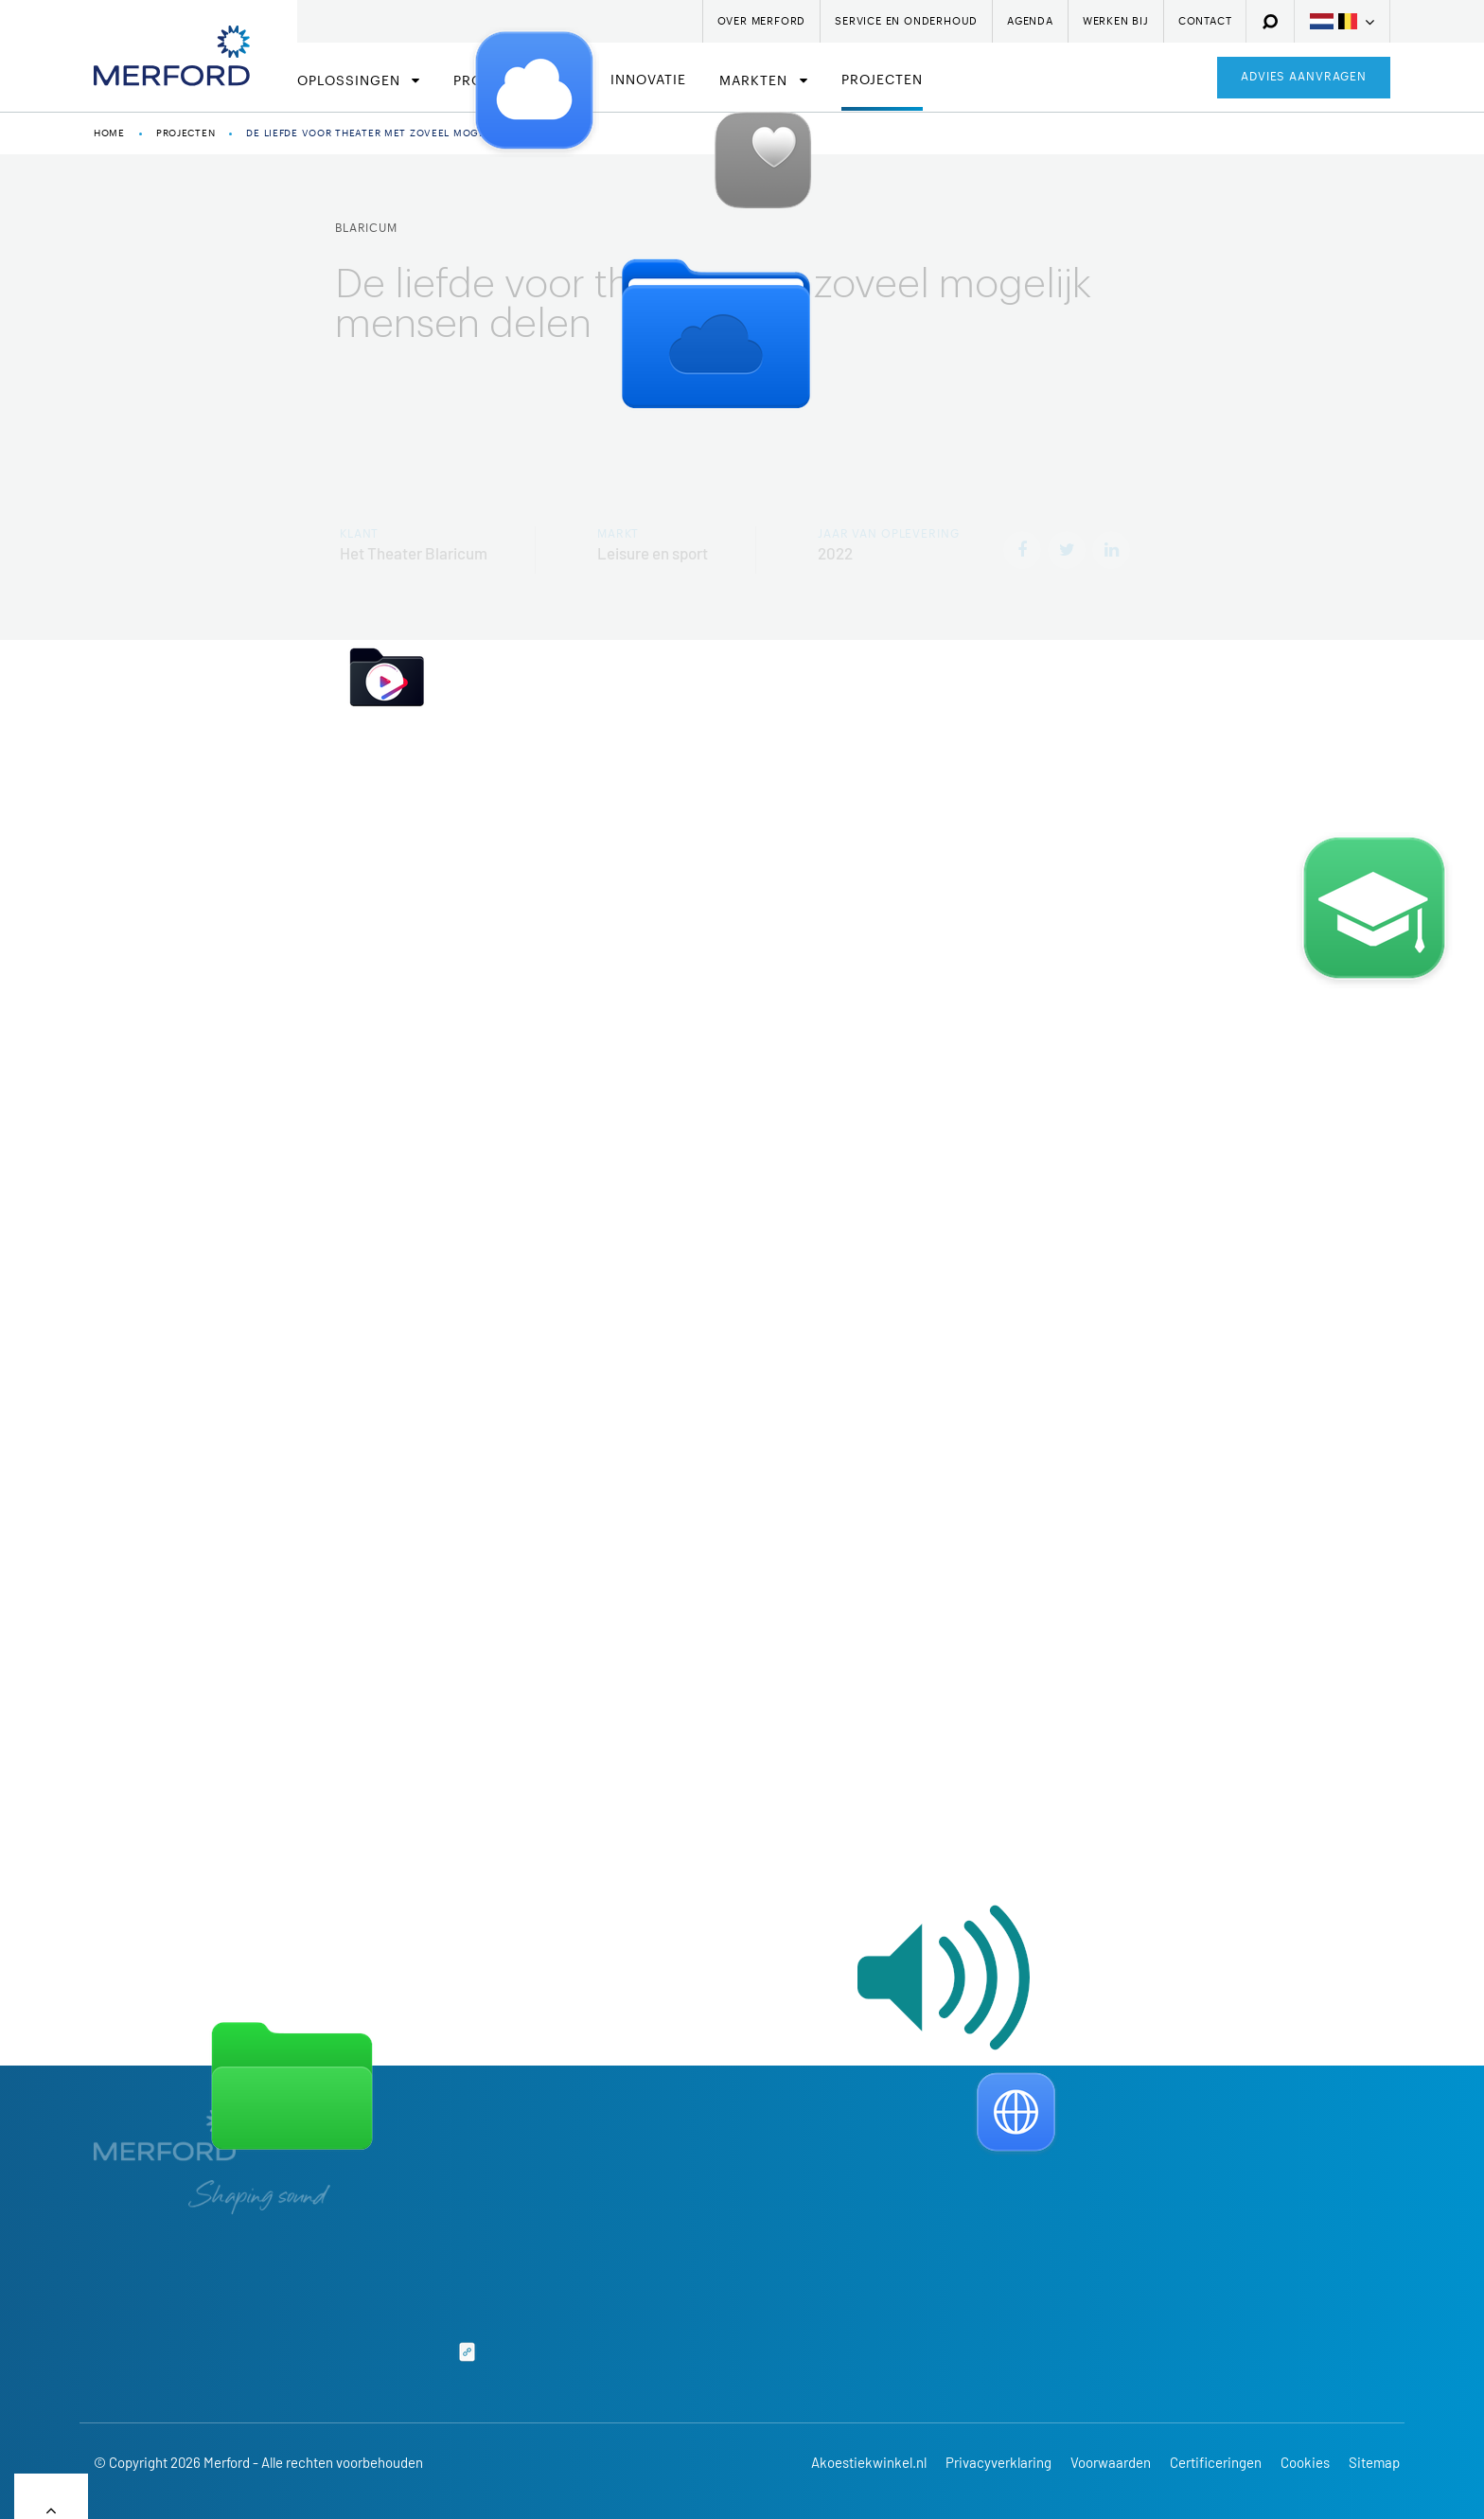 This screenshot has width=1484, height=2519. I want to click on open BitTorrent app settings, so click(1016, 2113).